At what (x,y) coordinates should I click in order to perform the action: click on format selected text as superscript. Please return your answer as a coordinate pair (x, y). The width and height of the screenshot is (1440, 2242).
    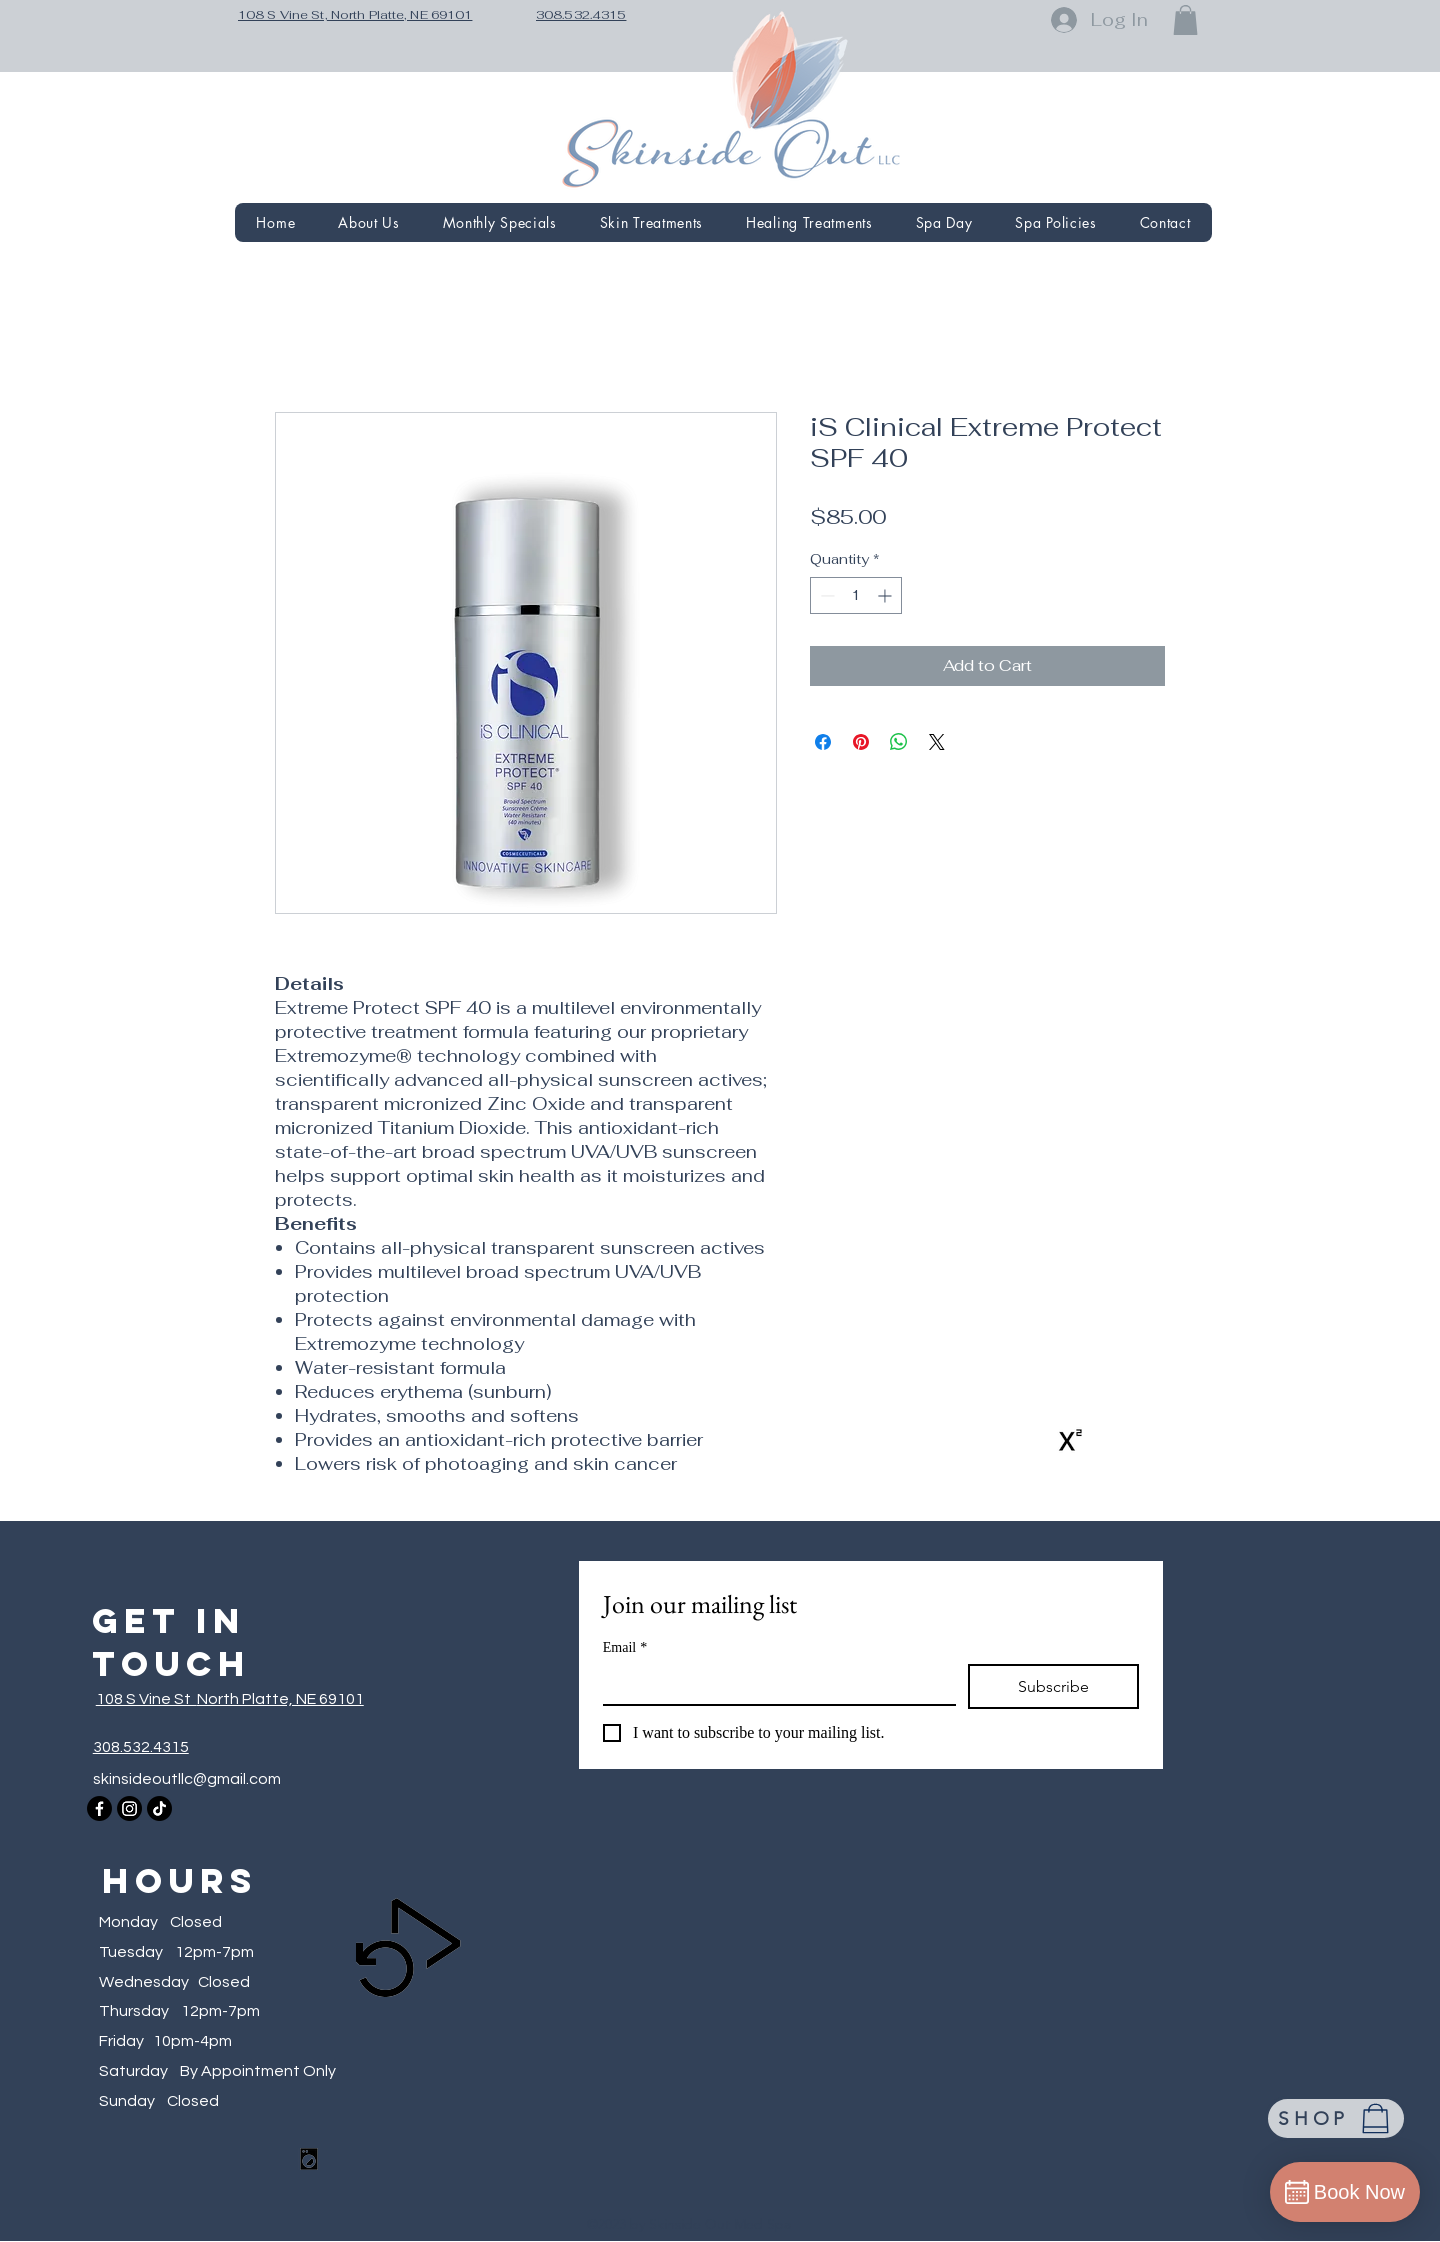
    Looking at the image, I should click on (1067, 1440).